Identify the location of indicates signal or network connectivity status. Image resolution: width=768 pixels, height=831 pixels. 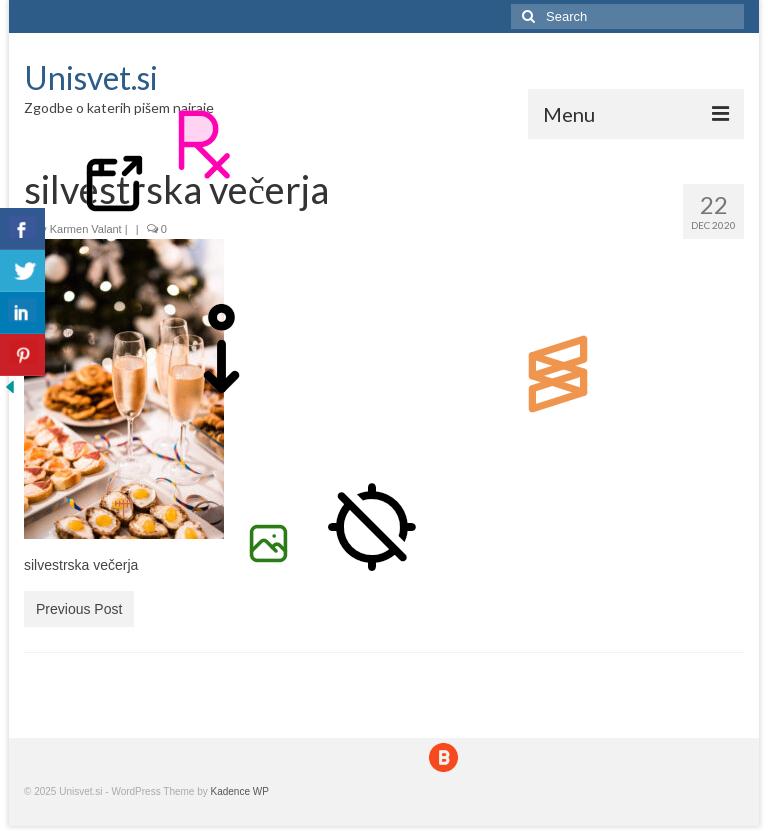
(123, 507).